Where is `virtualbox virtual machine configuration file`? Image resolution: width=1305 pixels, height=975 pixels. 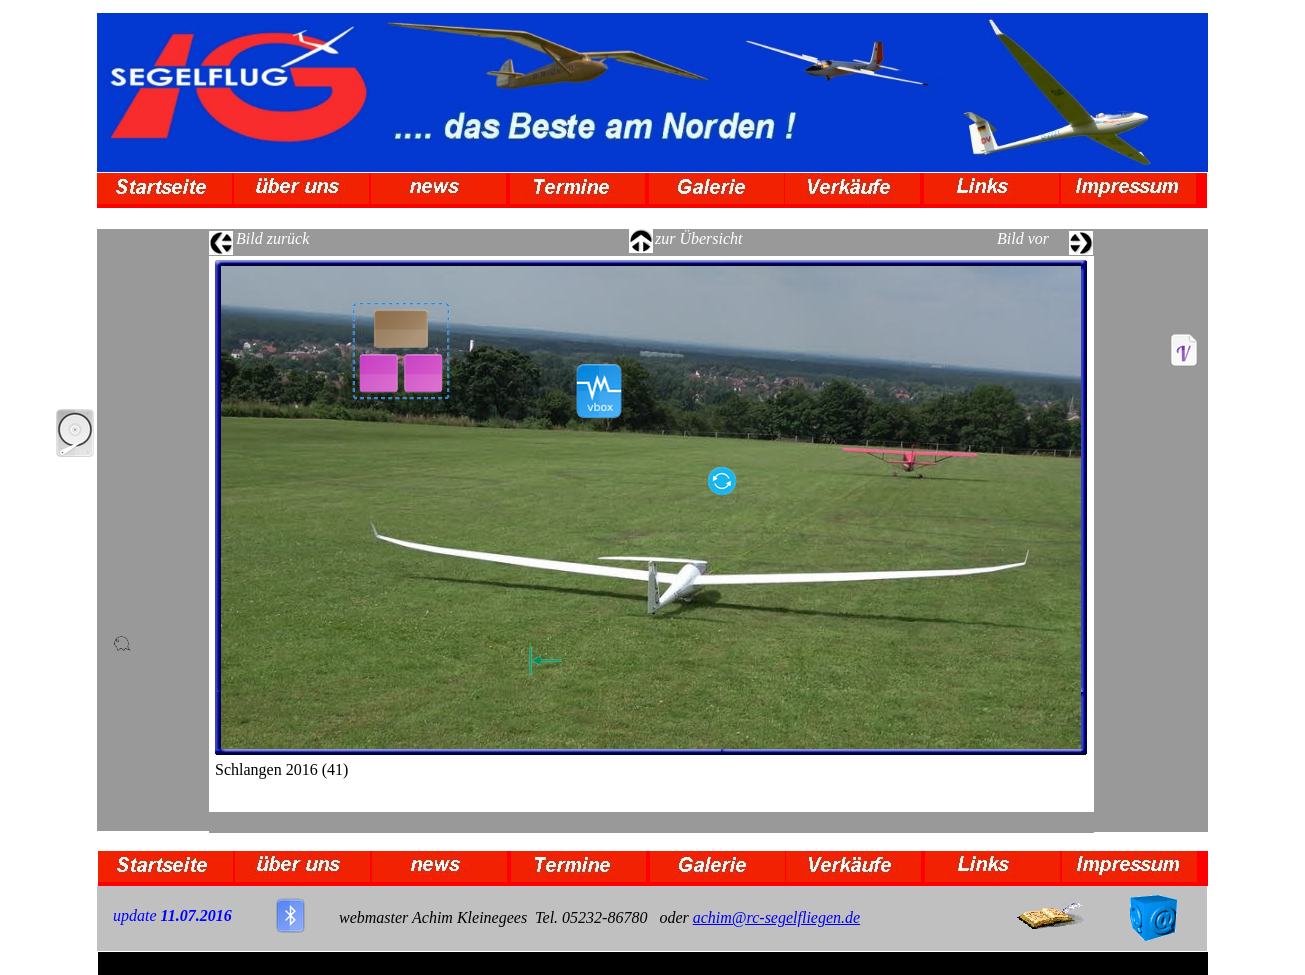
virtualbox virtual machine configuration file is located at coordinates (599, 391).